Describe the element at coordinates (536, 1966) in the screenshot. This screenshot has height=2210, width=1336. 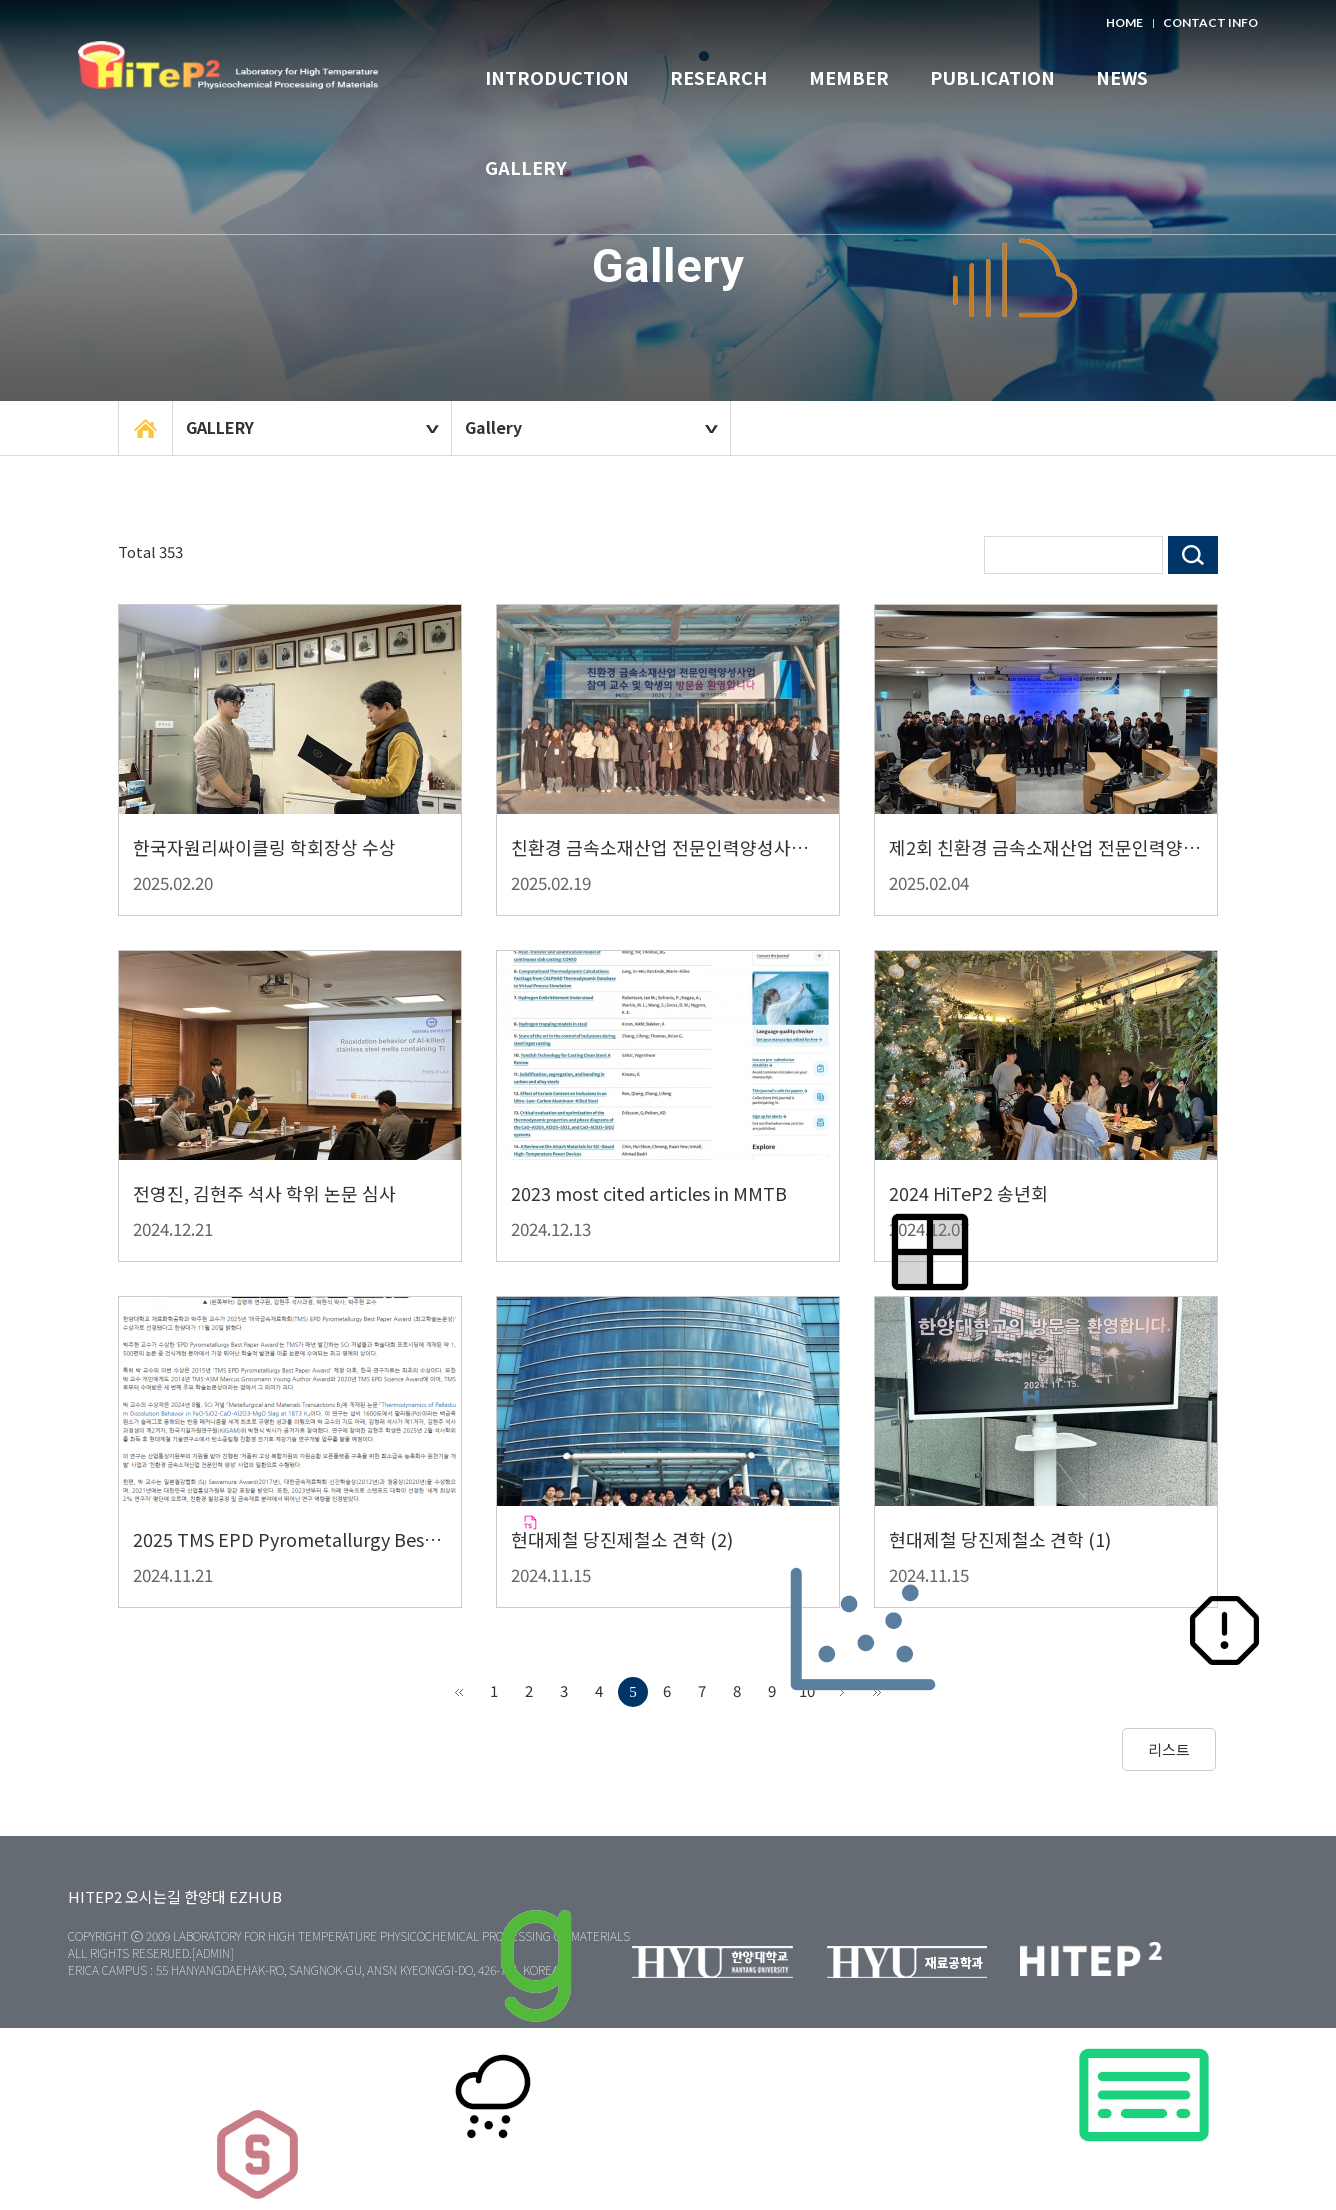
I see `open the Goodreads app` at that location.